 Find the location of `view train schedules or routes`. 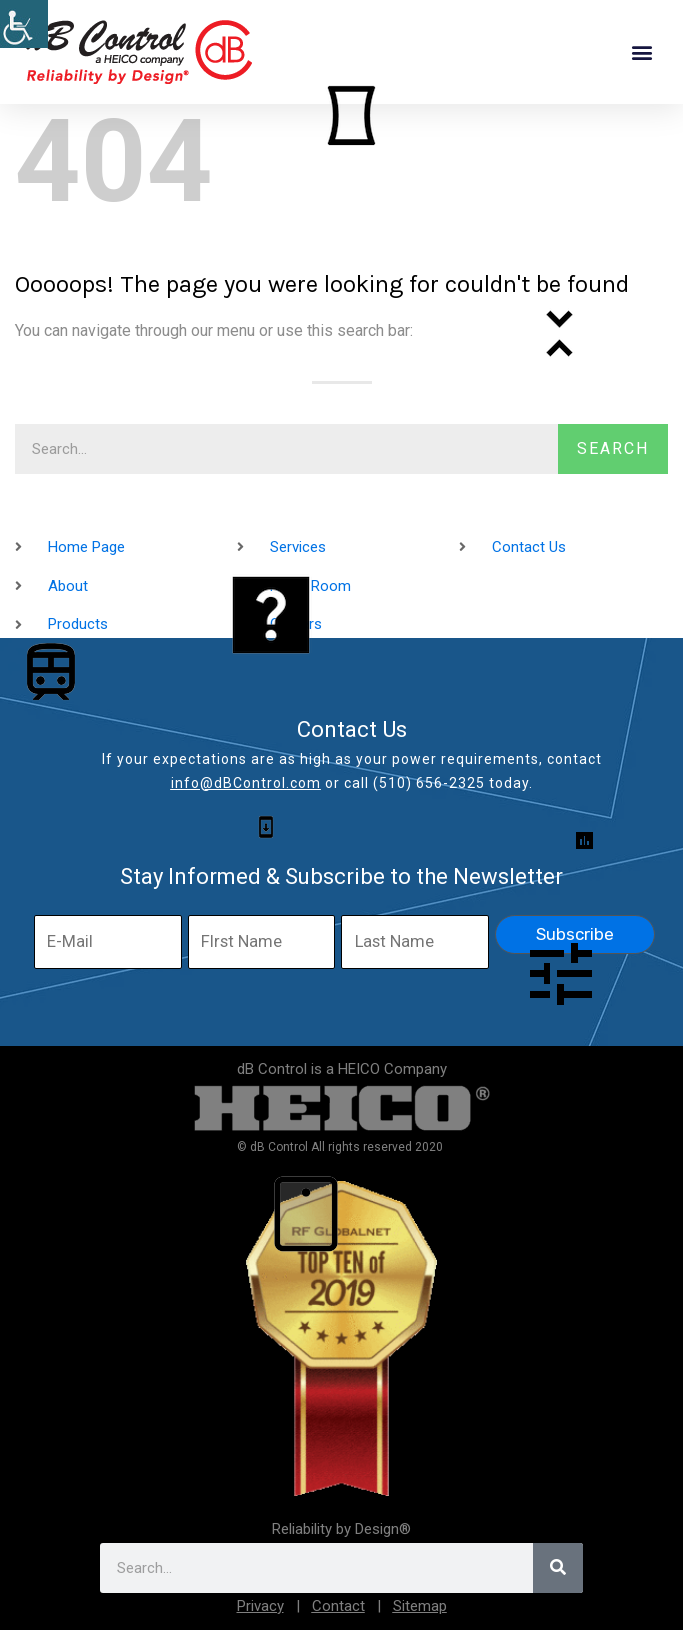

view train schedules or routes is located at coordinates (51, 673).